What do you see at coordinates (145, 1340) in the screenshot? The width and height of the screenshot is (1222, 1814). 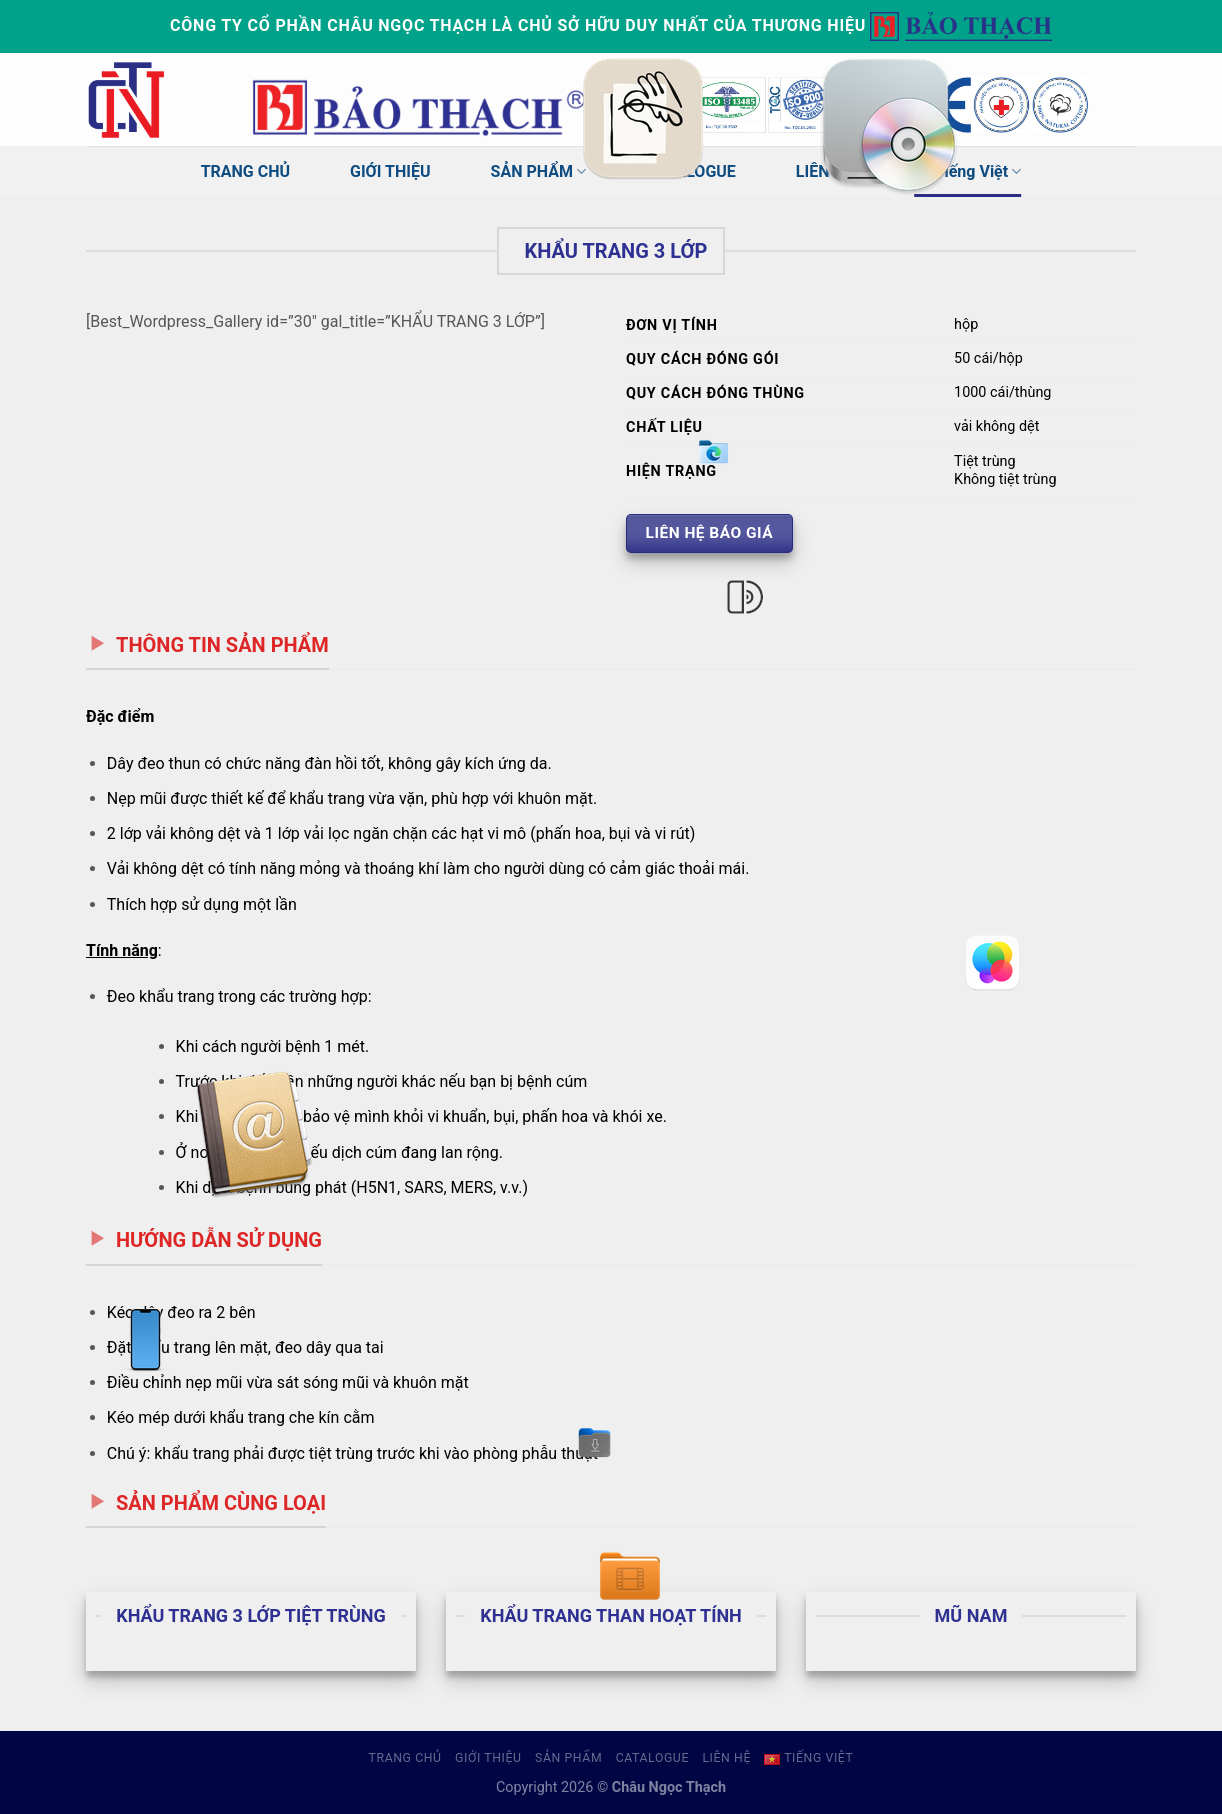 I see `indicates a connected iPhone device` at bounding box center [145, 1340].